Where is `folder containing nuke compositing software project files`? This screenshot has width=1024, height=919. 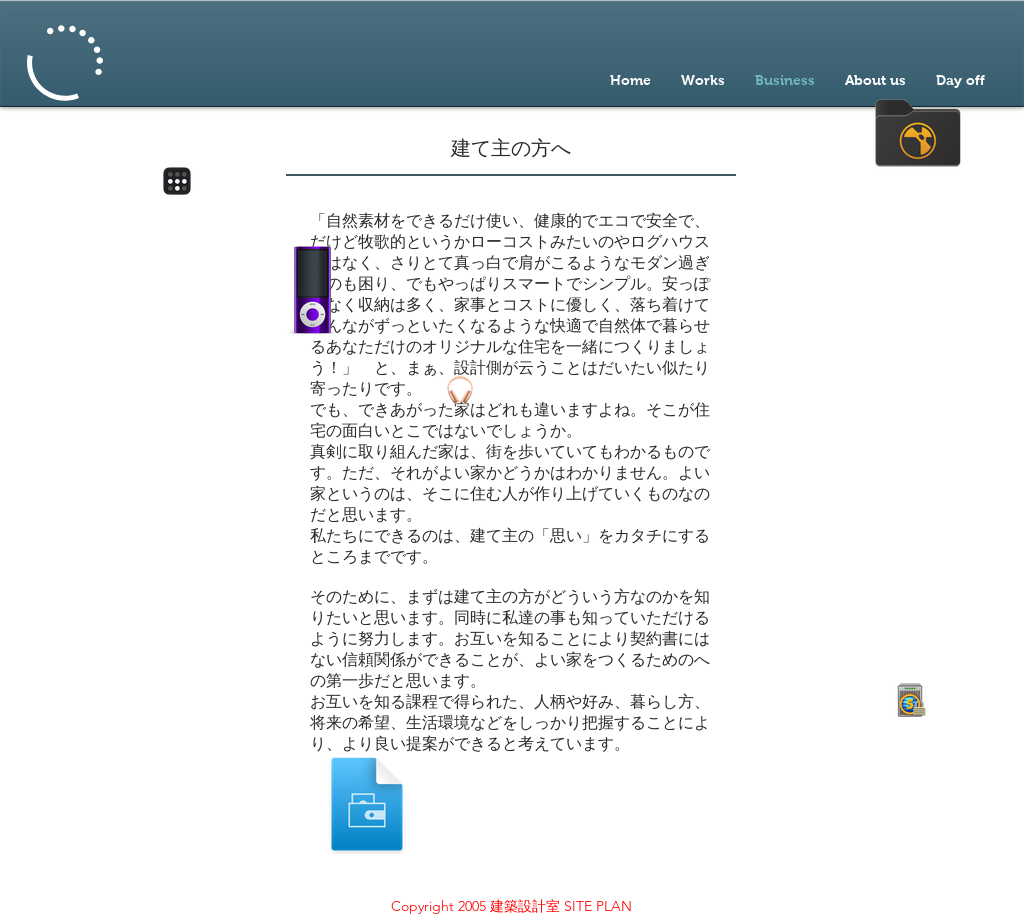
folder containing nuke compositing software project files is located at coordinates (917, 135).